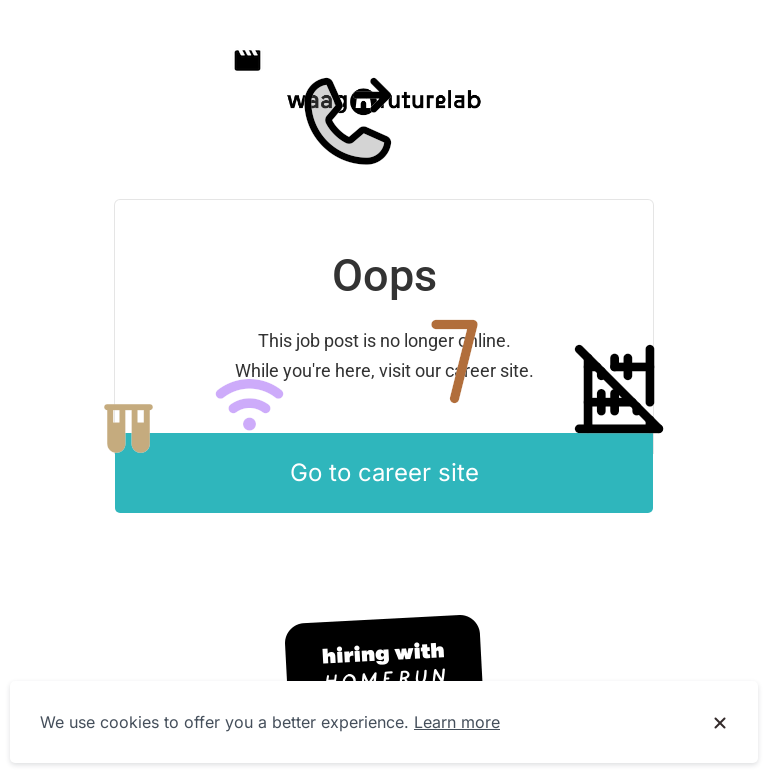 Image resolution: width=768 pixels, height=773 pixels. What do you see at coordinates (249, 393) in the screenshot?
I see `indicates medium wifi signal strength` at bounding box center [249, 393].